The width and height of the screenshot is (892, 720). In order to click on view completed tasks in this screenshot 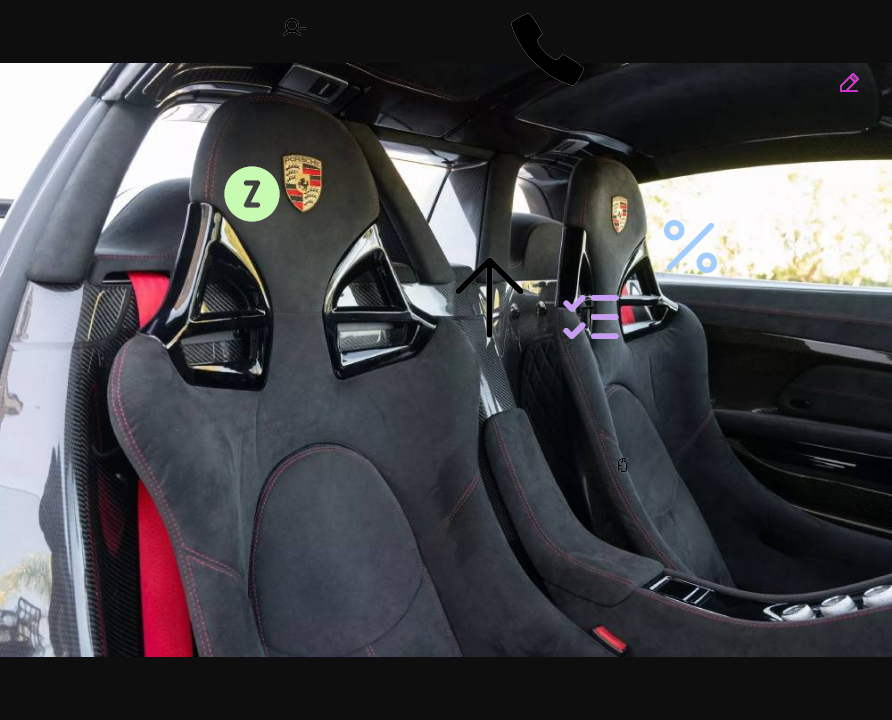, I will do `click(591, 317)`.